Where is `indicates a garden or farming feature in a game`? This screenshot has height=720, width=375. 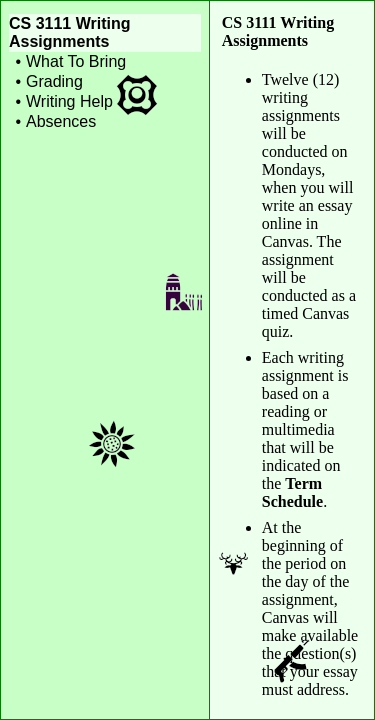 indicates a garden or farming feature in a game is located at coordinates (112, 444).